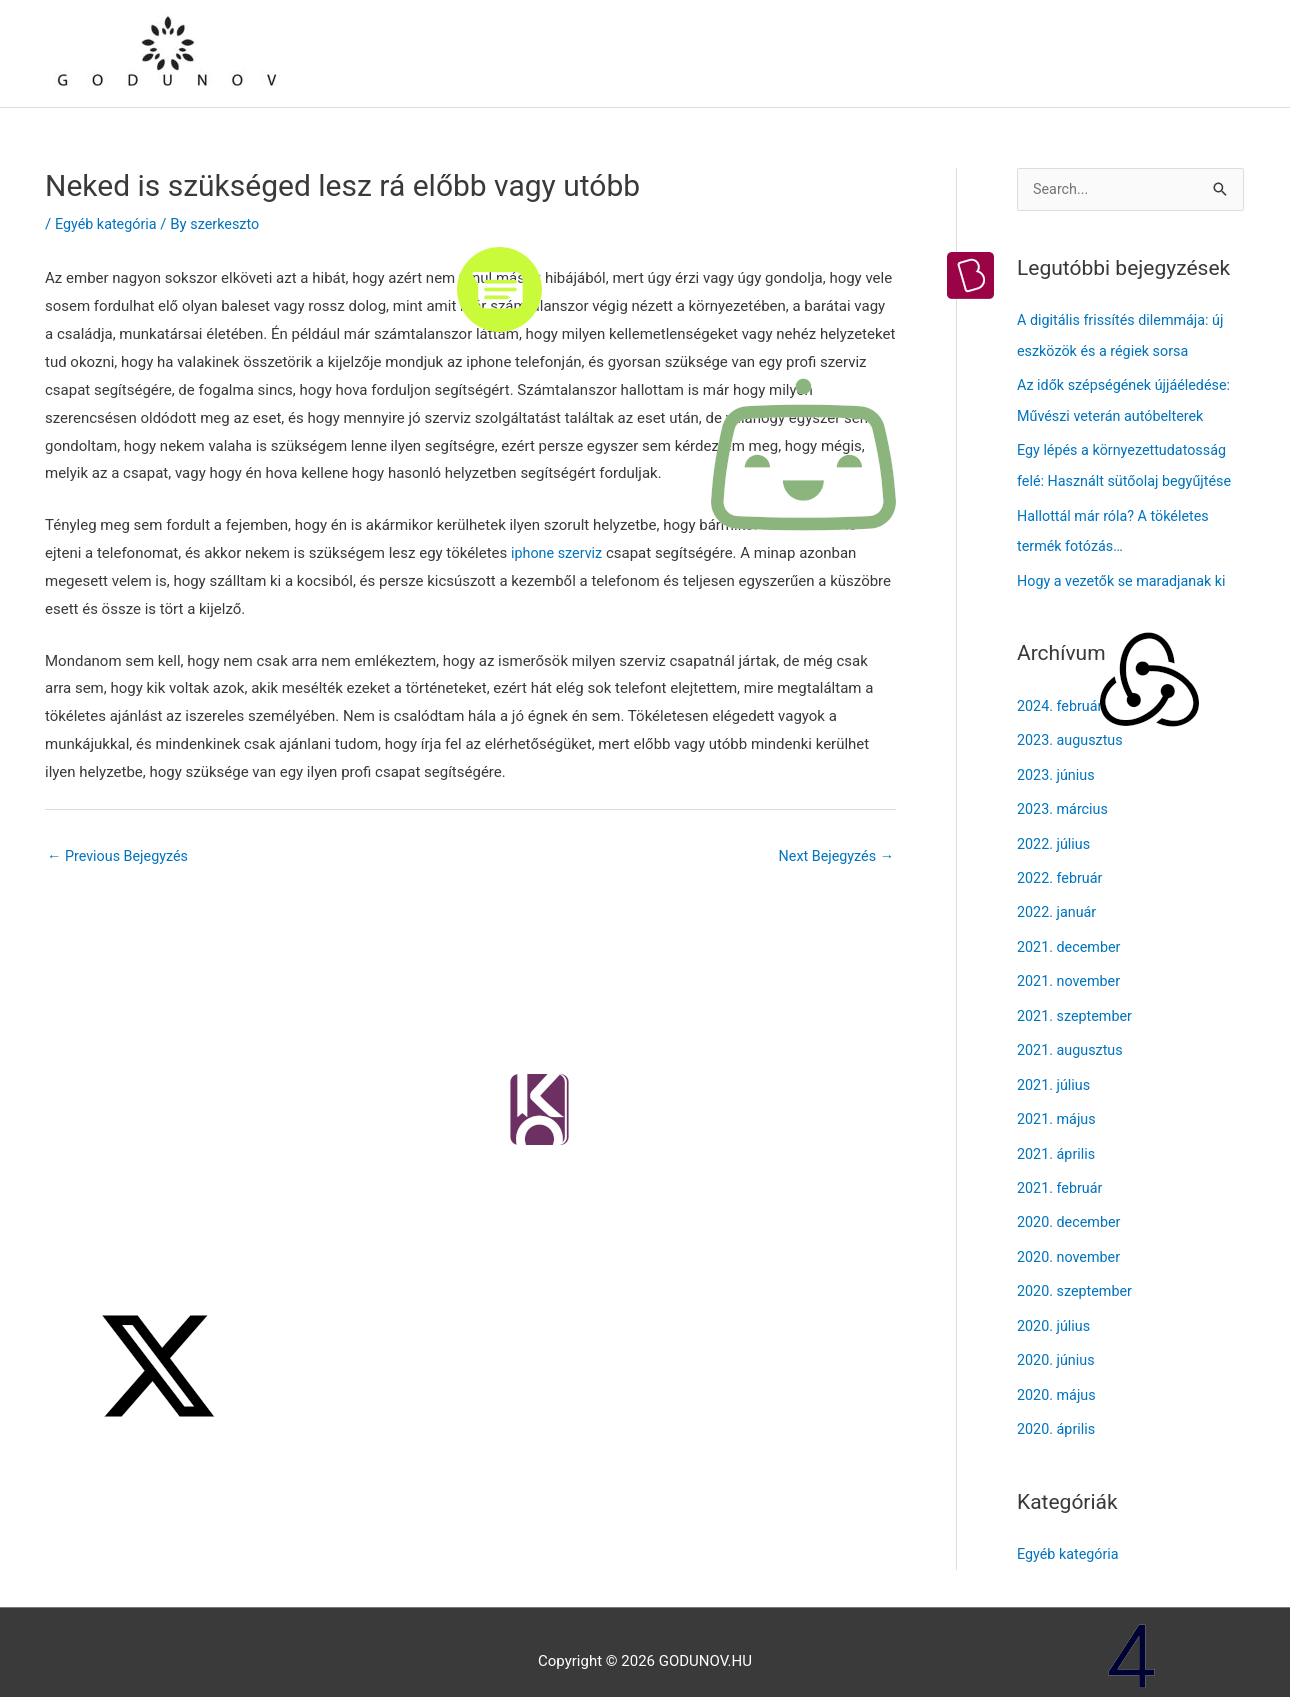  What do you see at coordinates (499, 289) in the screenshot?
I see `open Google Messages app` at bounding box center [499, 289].